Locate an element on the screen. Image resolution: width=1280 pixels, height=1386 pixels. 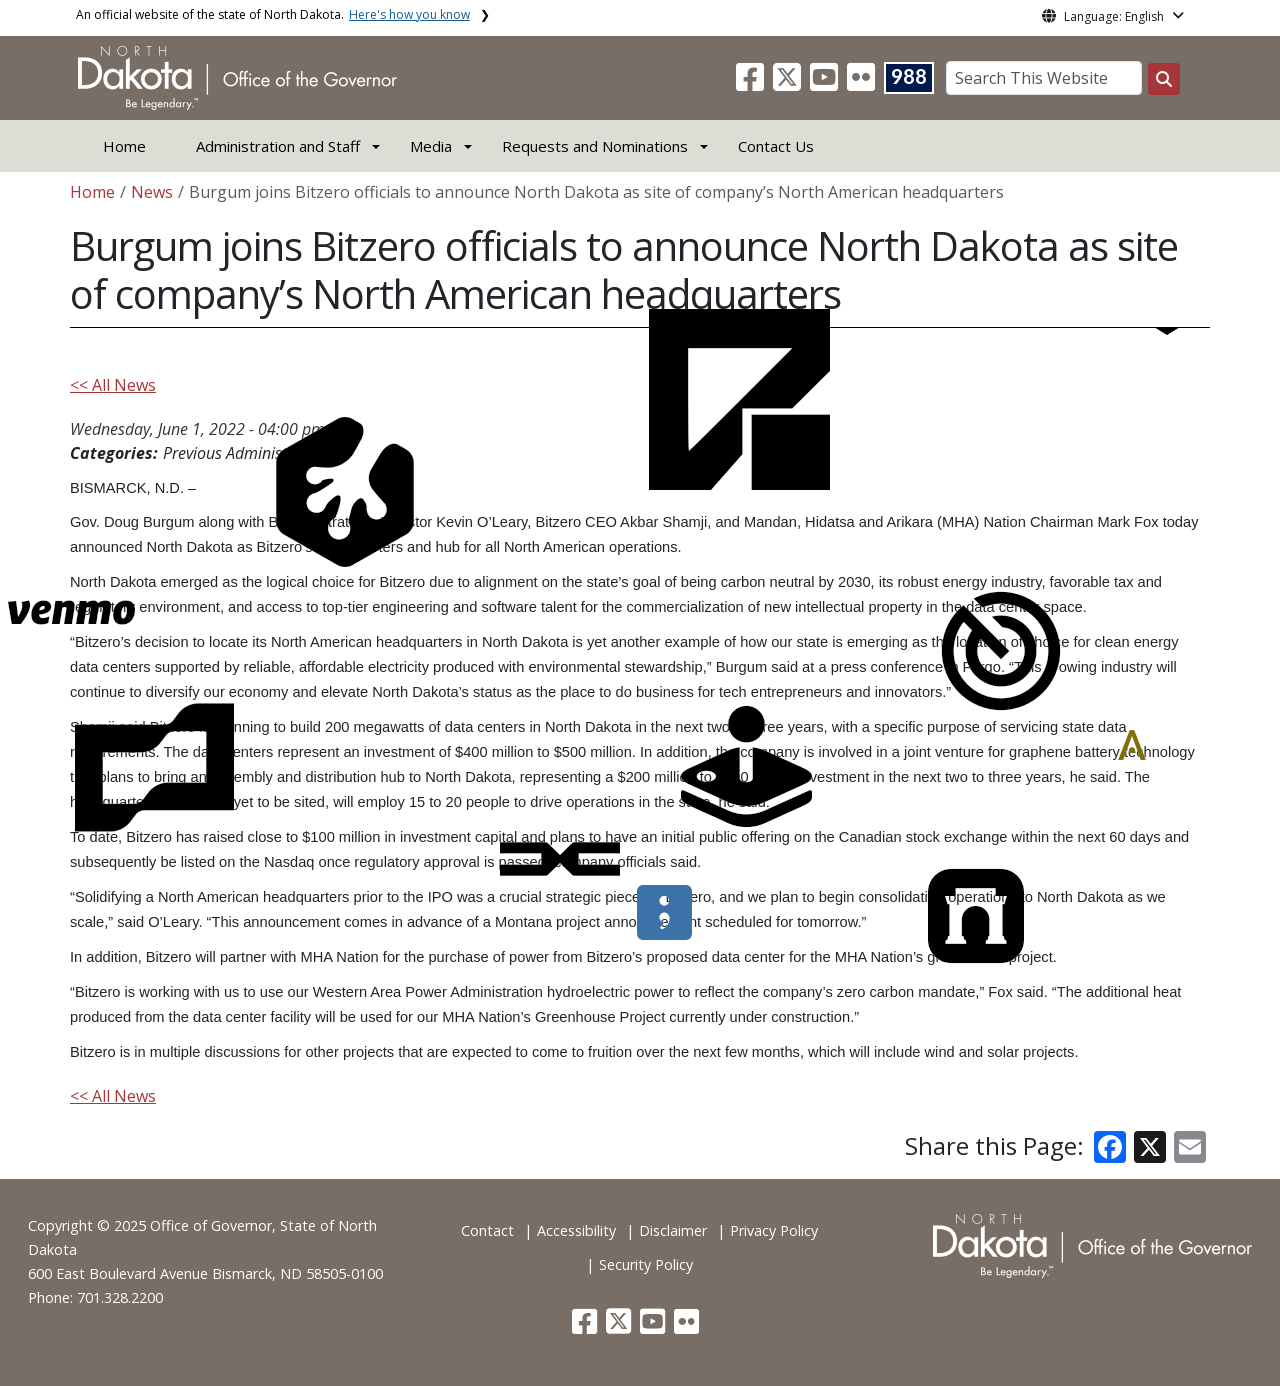
open the venmo app is located at coordinates (71, 612).